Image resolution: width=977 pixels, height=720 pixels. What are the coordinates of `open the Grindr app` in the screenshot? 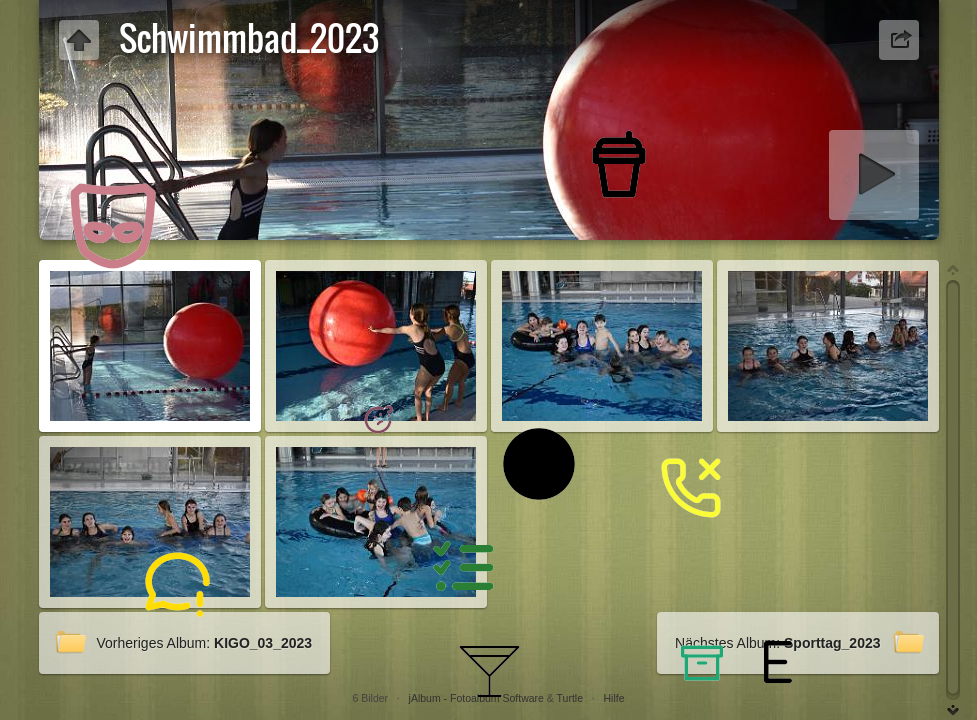 It's located at (113, 226).